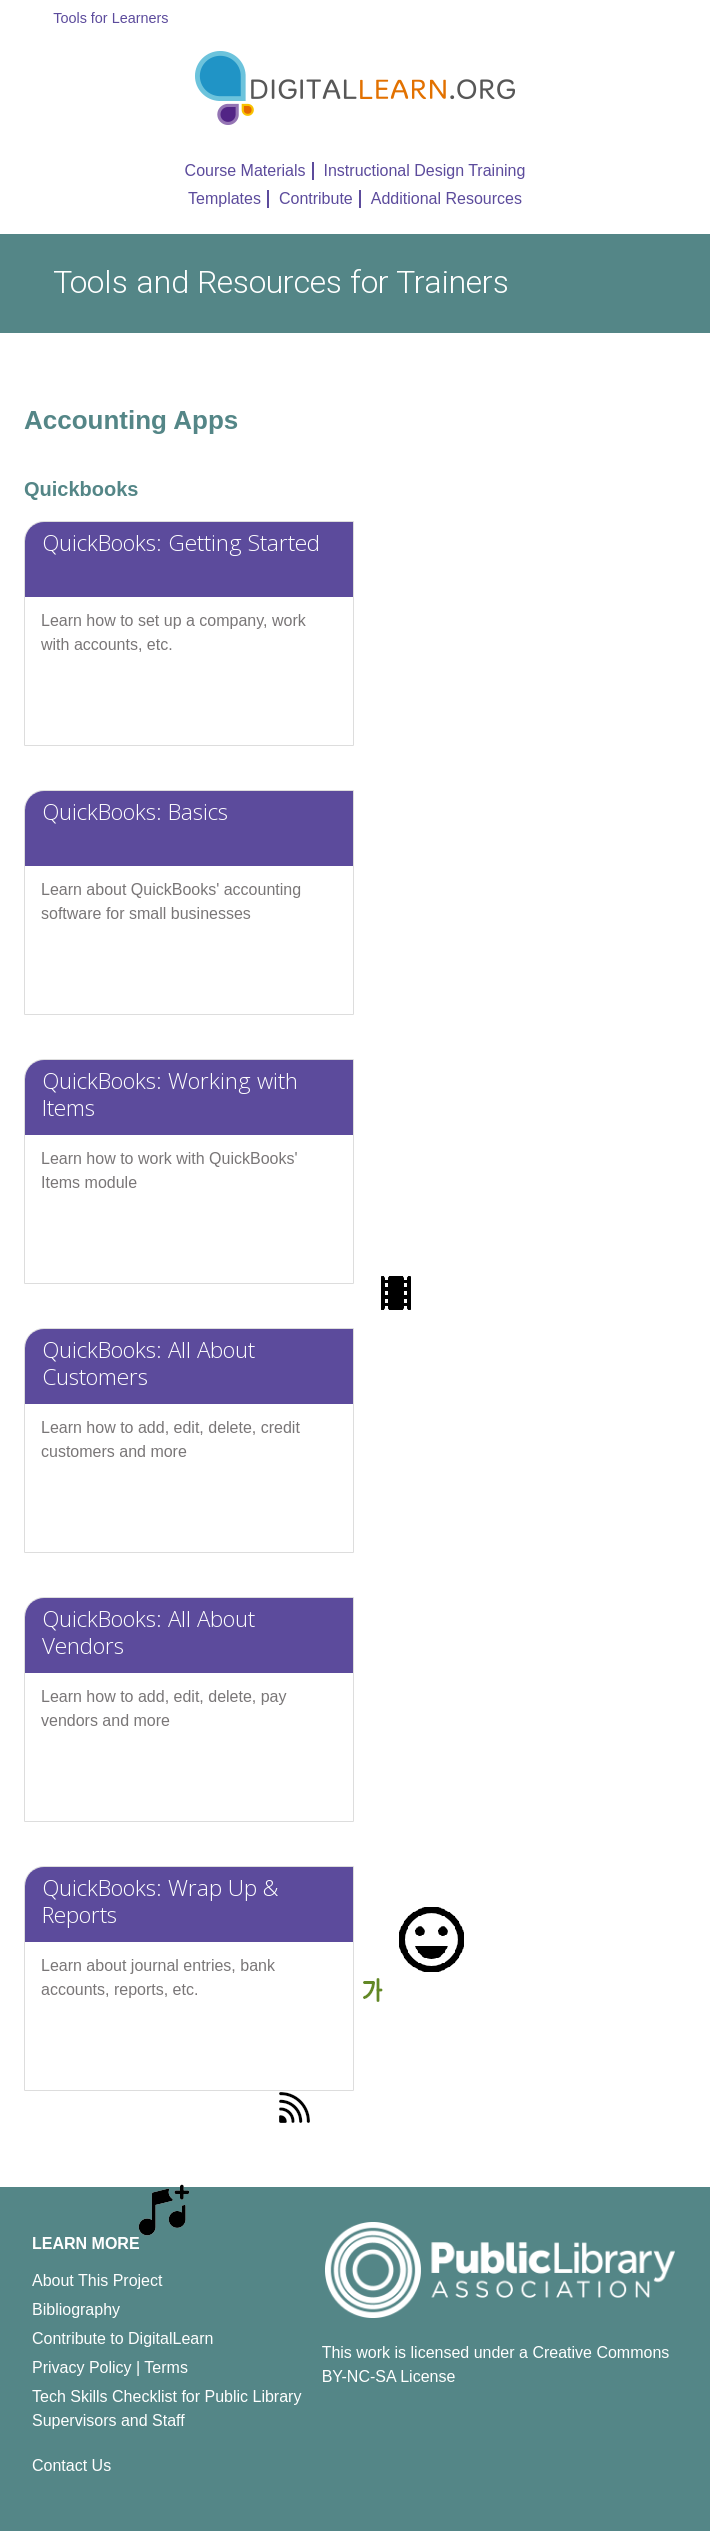  What do you see at coordinates (396, 1293) in the screenshot?
I see `access movies or video content` at bounding box center [396, 1293].